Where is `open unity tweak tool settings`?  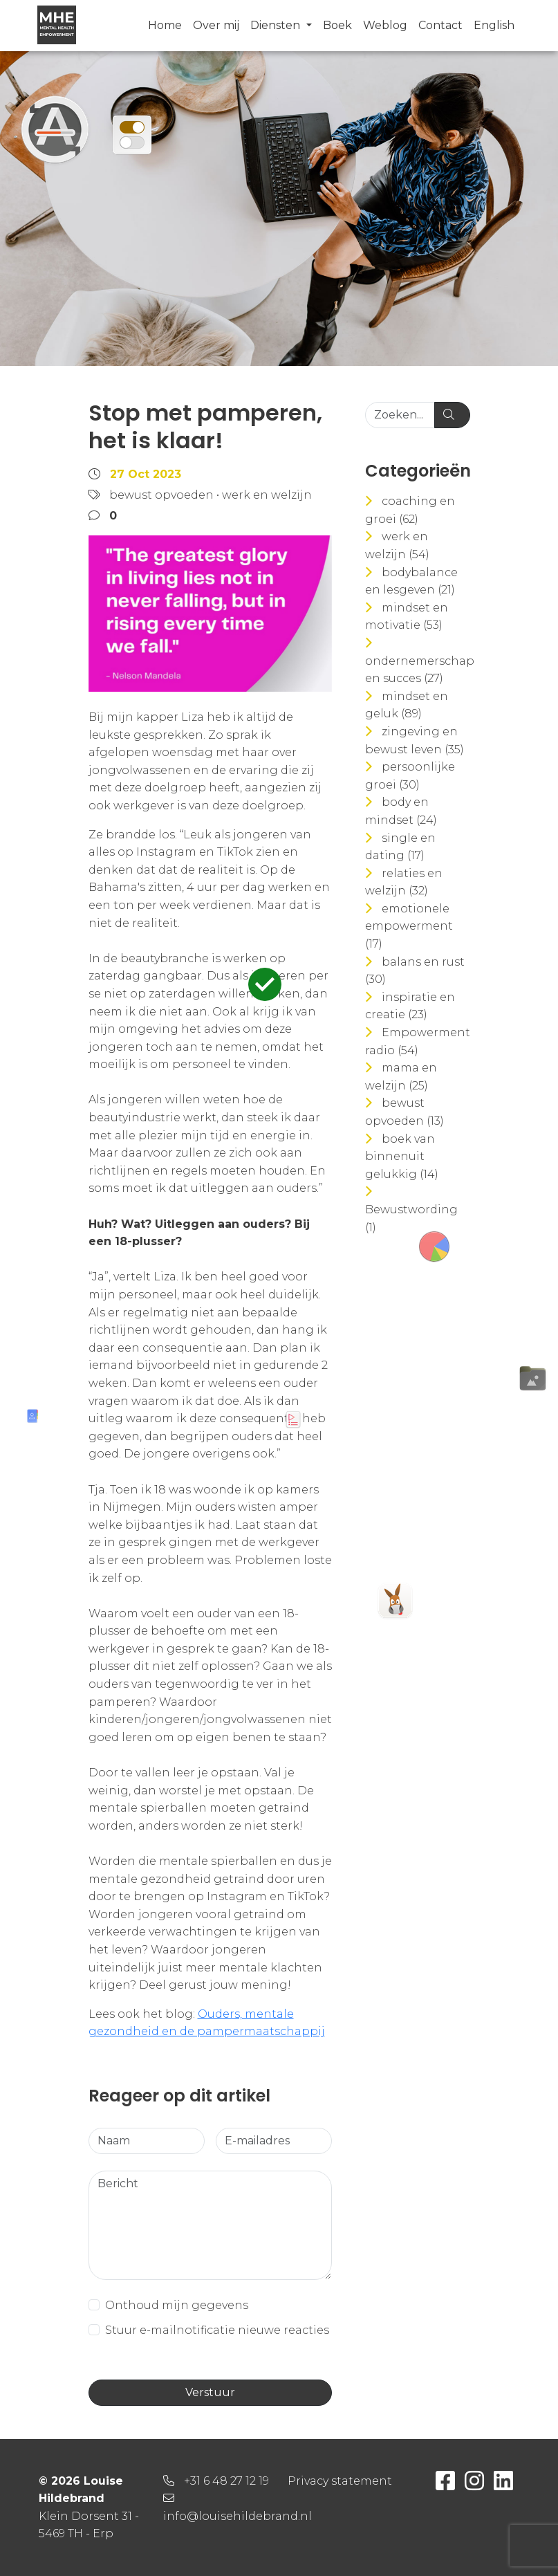
open unity tweak tool settings is located at coordinates (132, 135).